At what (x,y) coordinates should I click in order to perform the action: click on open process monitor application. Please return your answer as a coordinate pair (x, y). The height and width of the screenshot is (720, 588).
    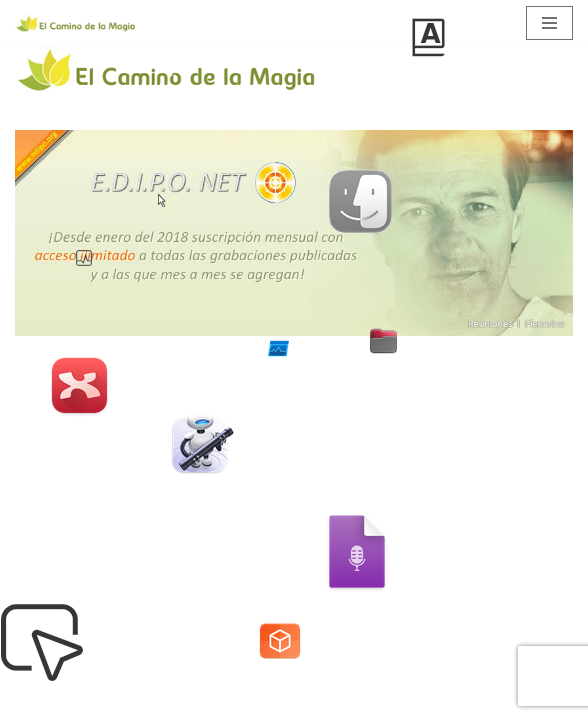
    Looking at the image, I should click on (278, 348).